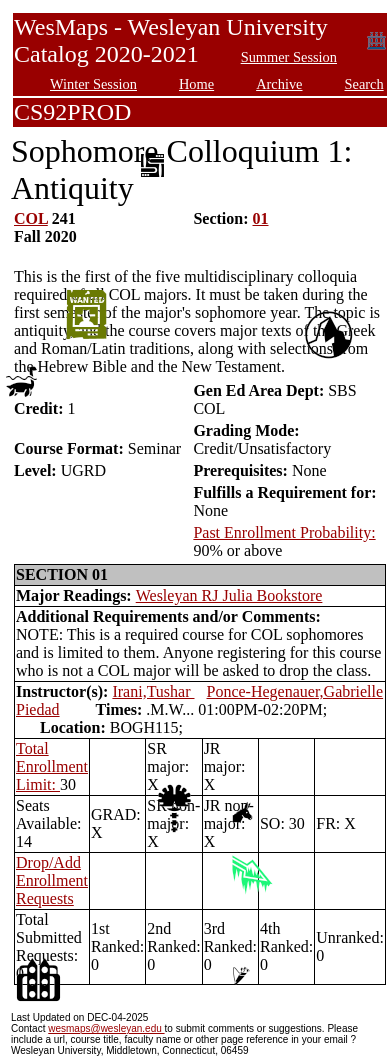  I want to click on access neuroscience or brain-related content, so click(174, 808).